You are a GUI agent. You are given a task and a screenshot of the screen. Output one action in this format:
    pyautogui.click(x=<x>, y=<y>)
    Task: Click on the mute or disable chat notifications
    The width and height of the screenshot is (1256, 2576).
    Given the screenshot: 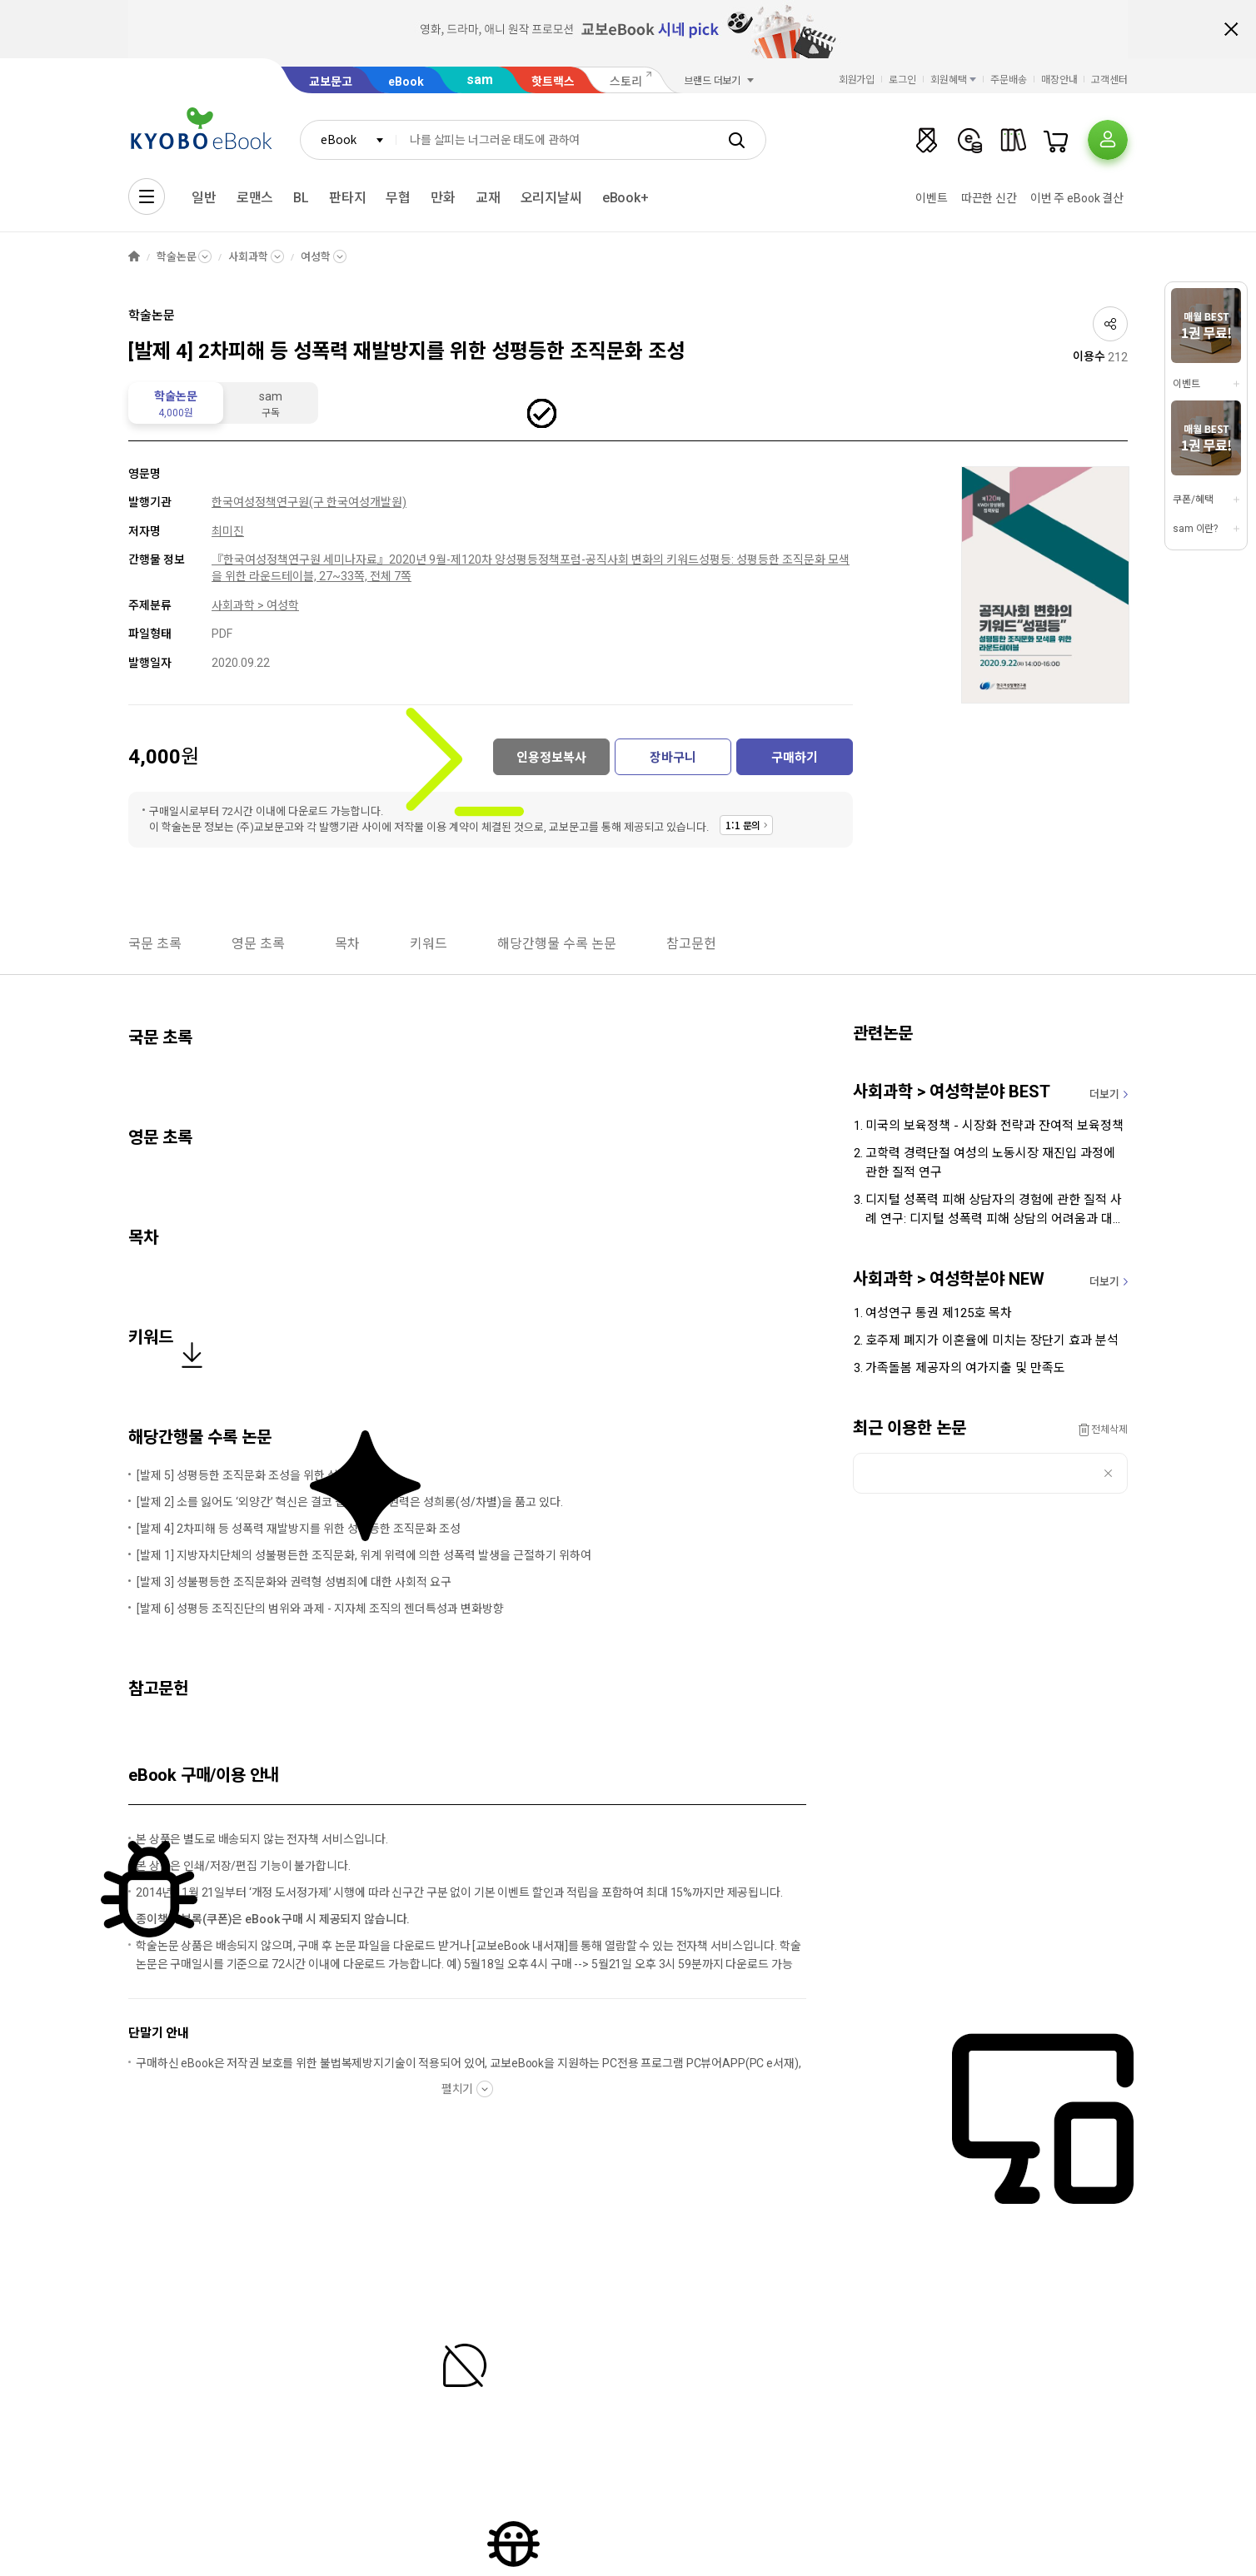 What is the action you would take?
    pyautogui.click(x=464, y=2366)
    